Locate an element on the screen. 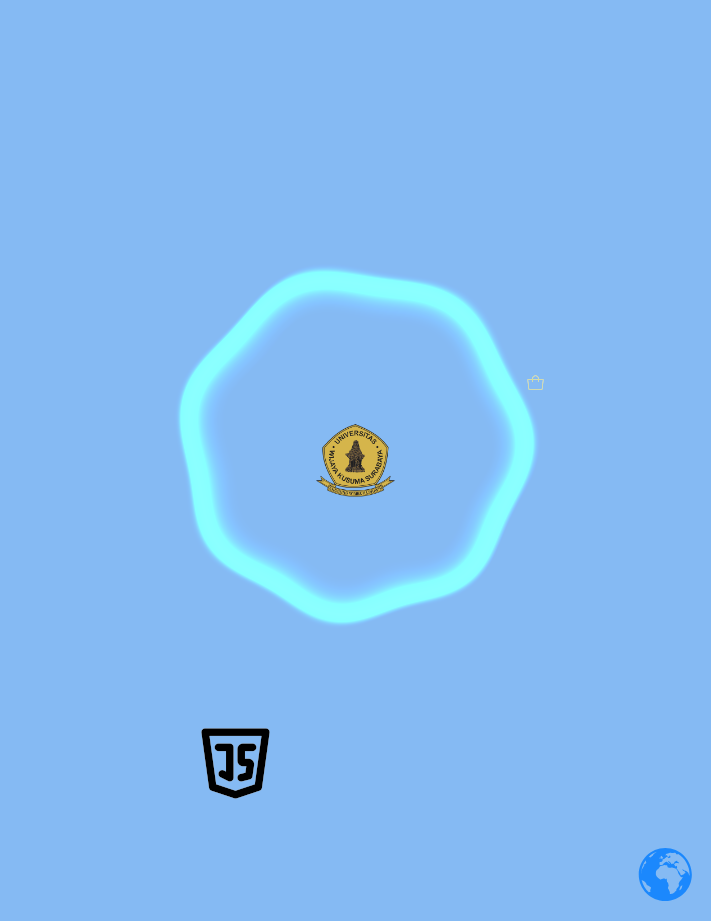 This screenshot has height=921, width=711. indicates javascript code or file type is located at coordinates (235, 762).